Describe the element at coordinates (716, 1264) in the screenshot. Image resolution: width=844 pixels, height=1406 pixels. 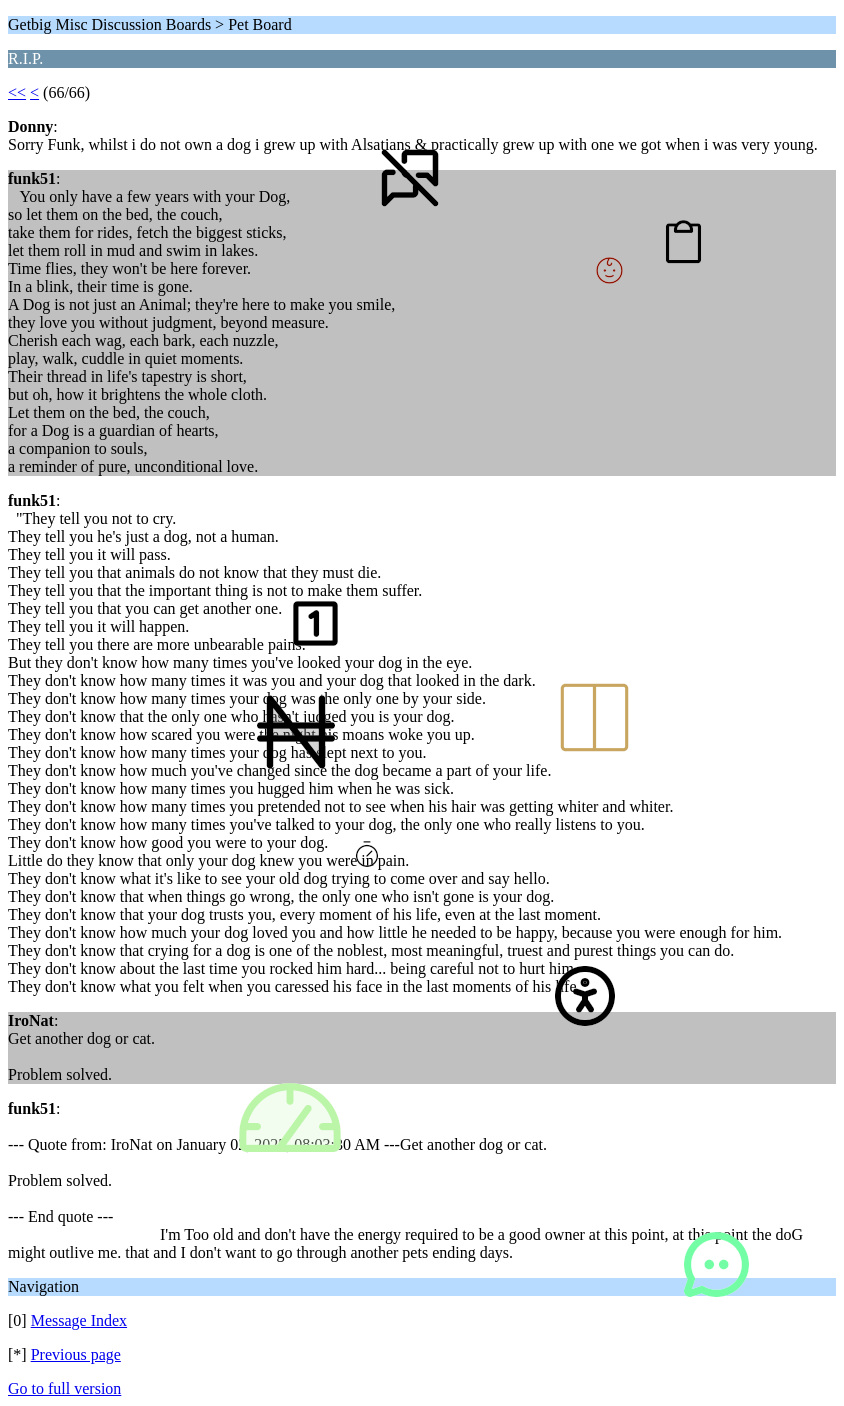
I see `open messaging or chat` at that location.